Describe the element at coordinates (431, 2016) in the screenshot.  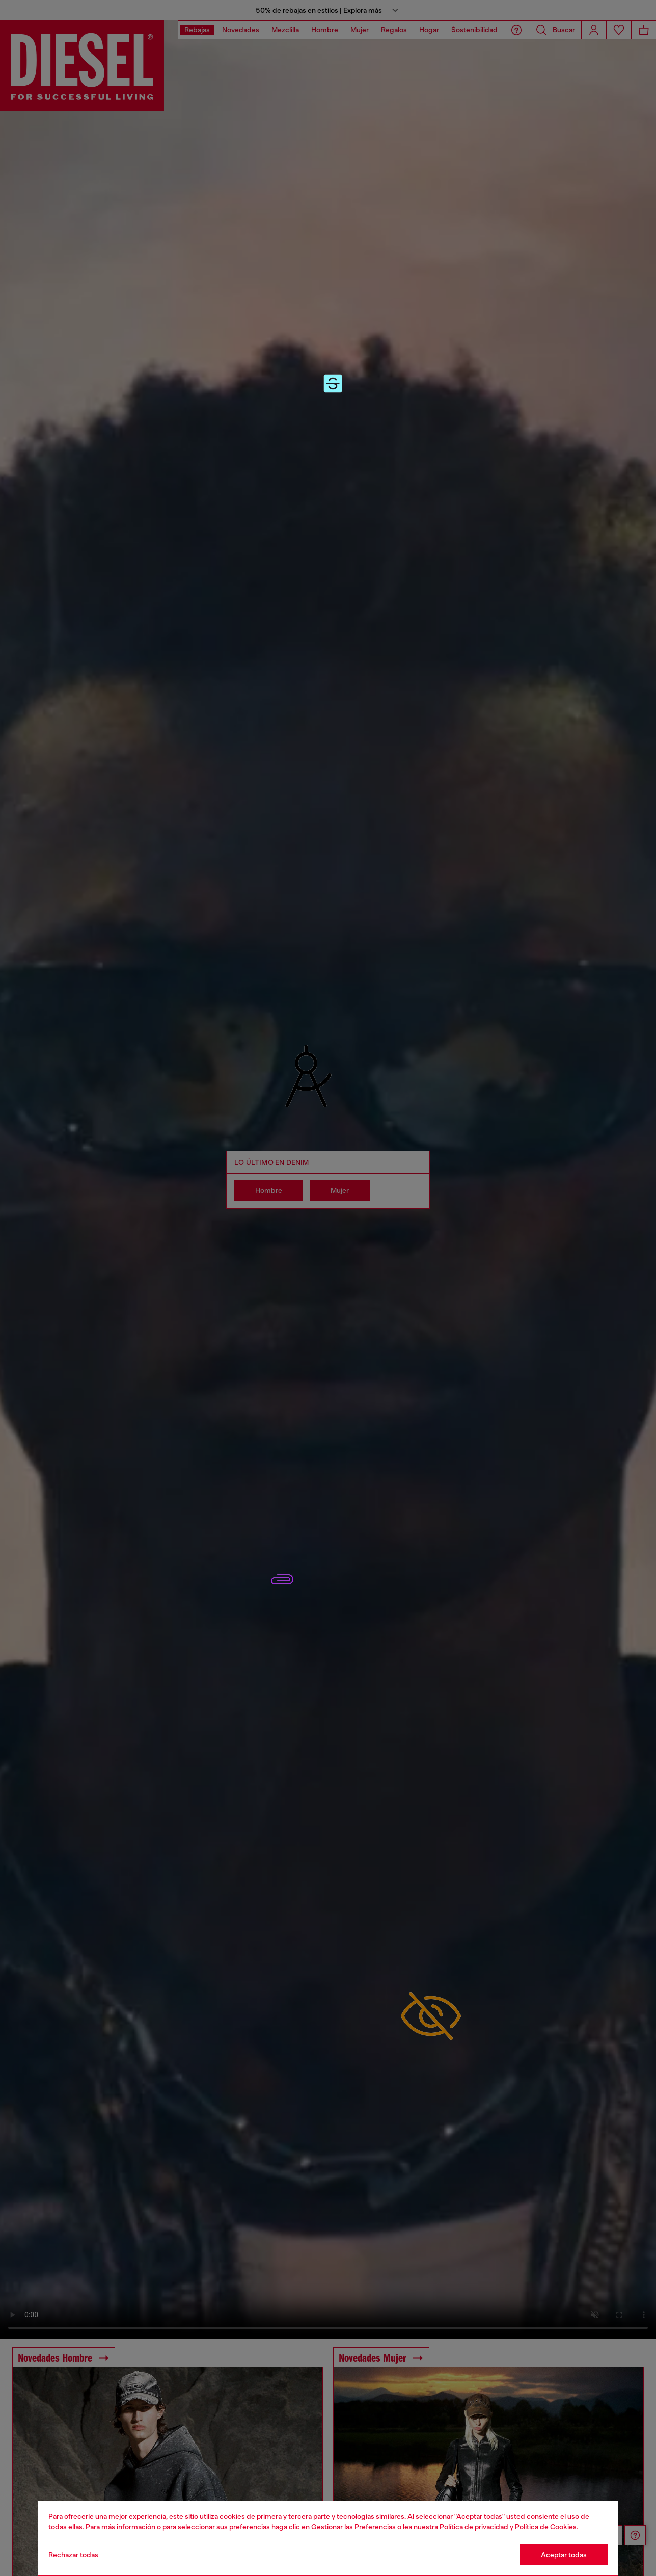
I see `hide password or sensitive content` at that location.